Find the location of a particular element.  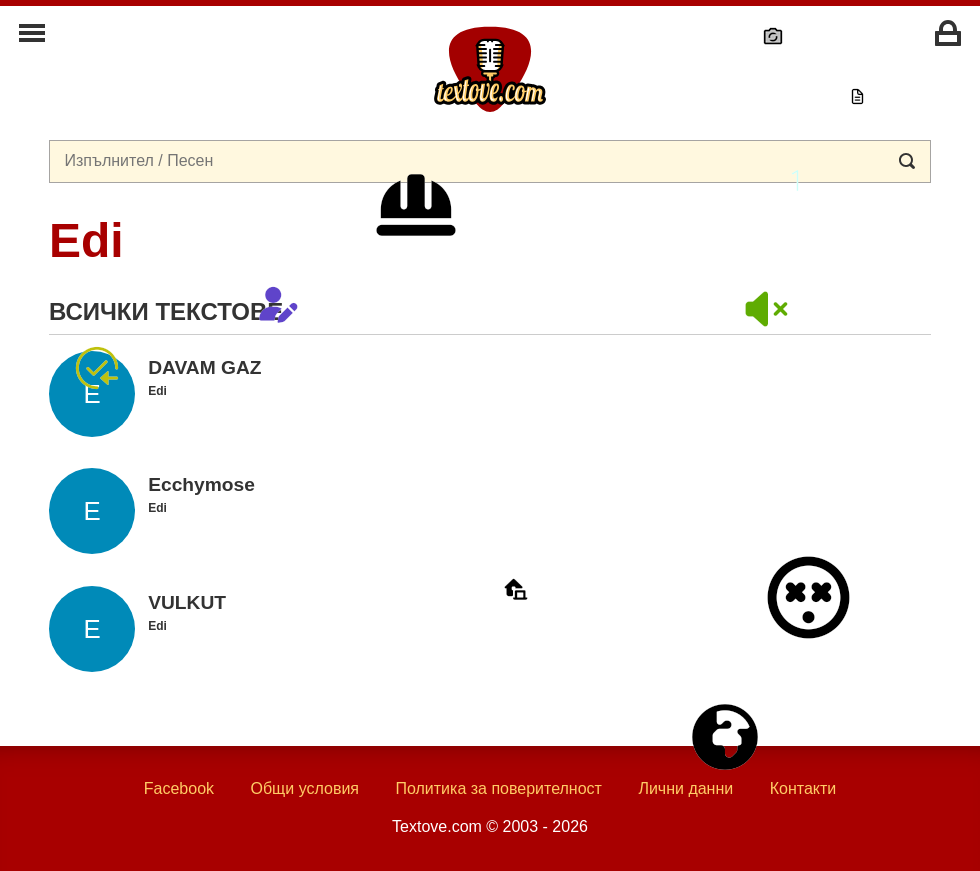

select africa region or language is located at coordinates (725, 737).